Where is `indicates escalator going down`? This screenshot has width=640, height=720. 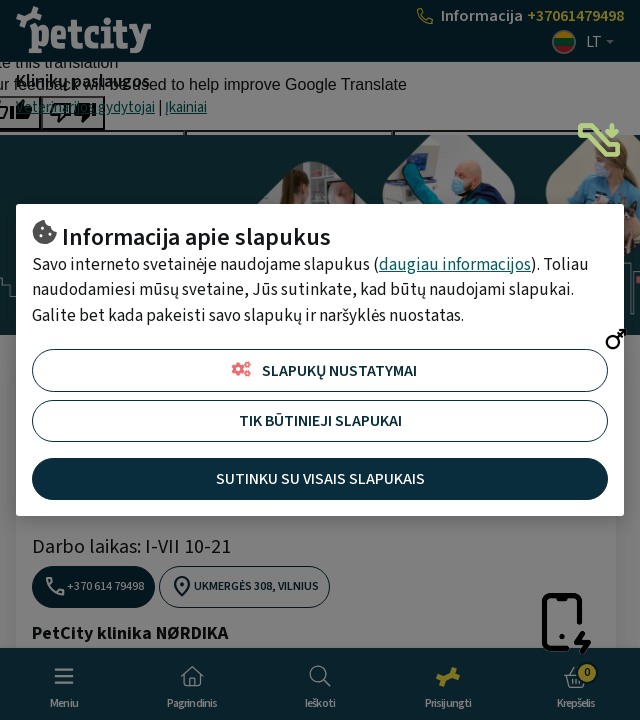
indicates escalator going down is located at coordinates (599, 140).